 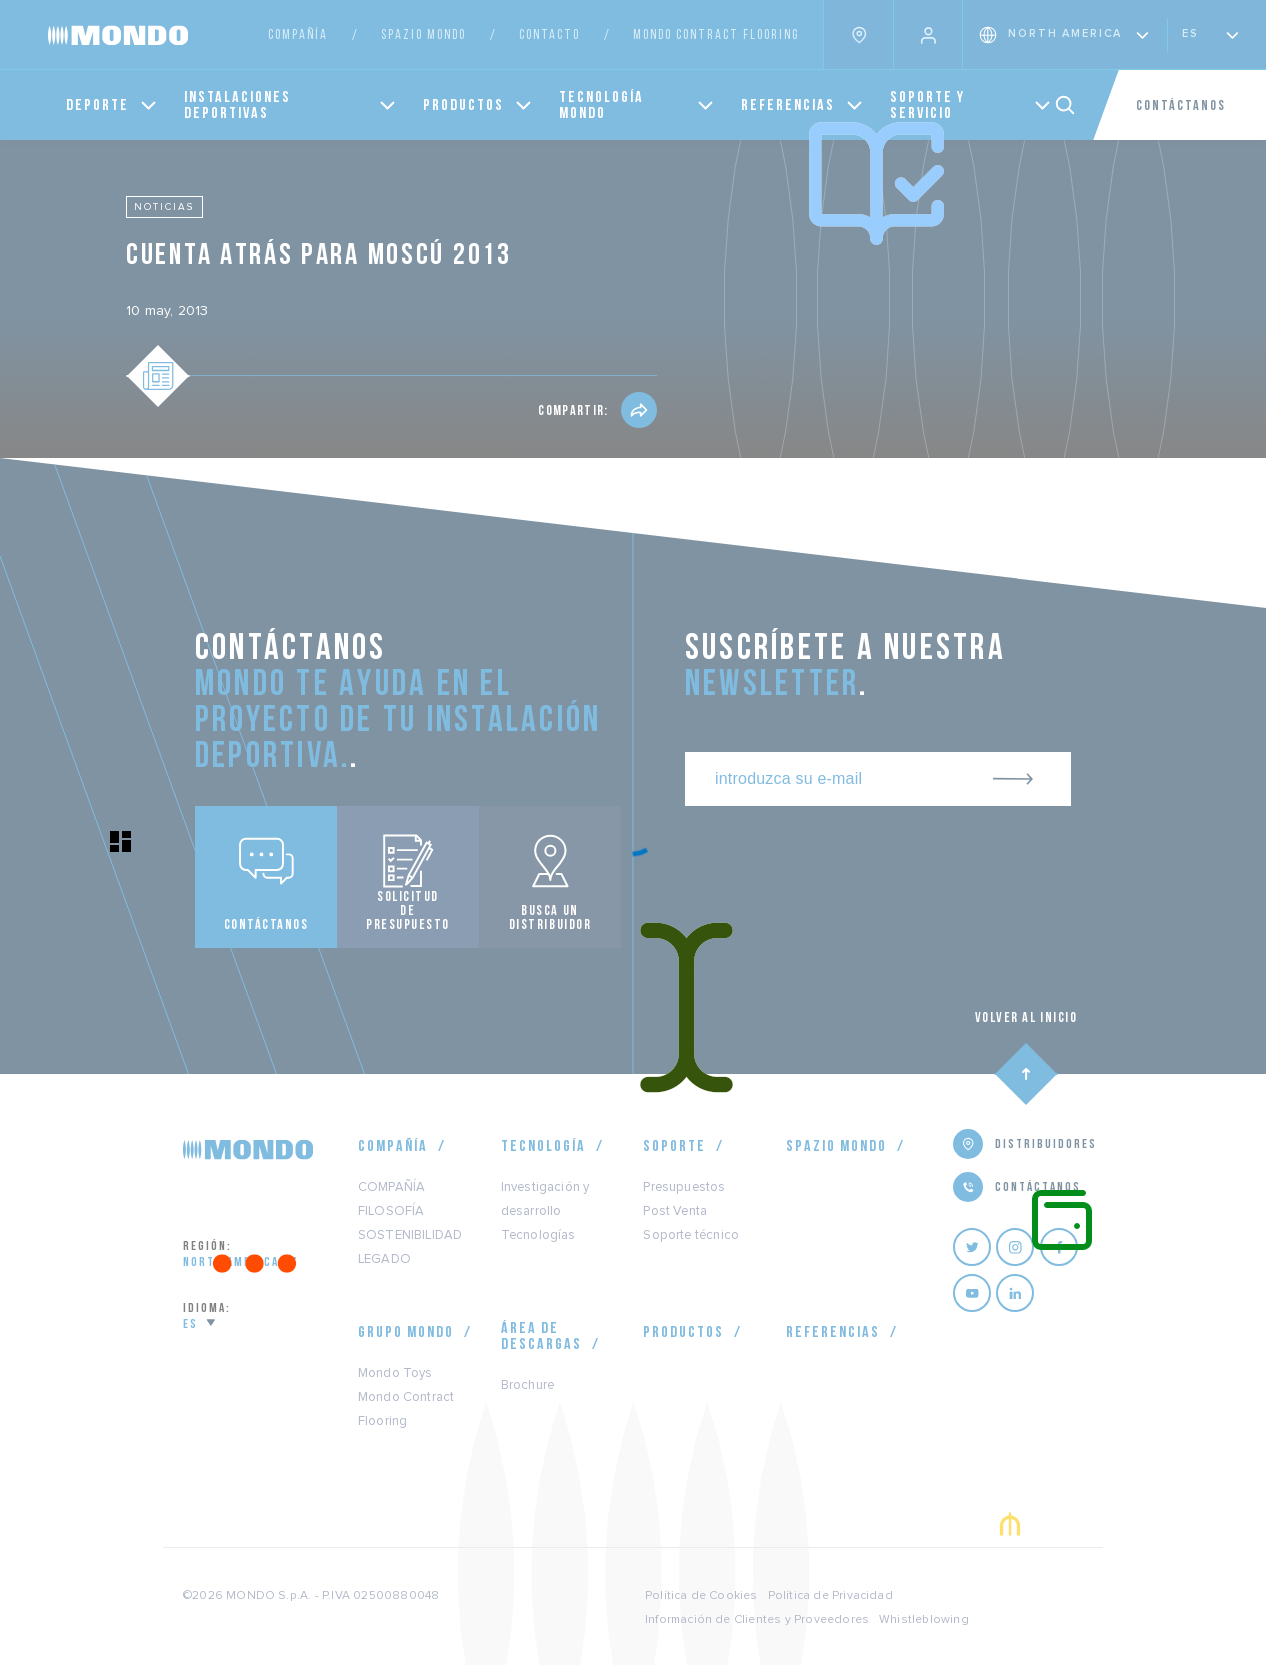 What do you see at coordinates (686, 1007) in the screenshot?
I see `indicates an active text input field` at bounding box center [686, 1007].